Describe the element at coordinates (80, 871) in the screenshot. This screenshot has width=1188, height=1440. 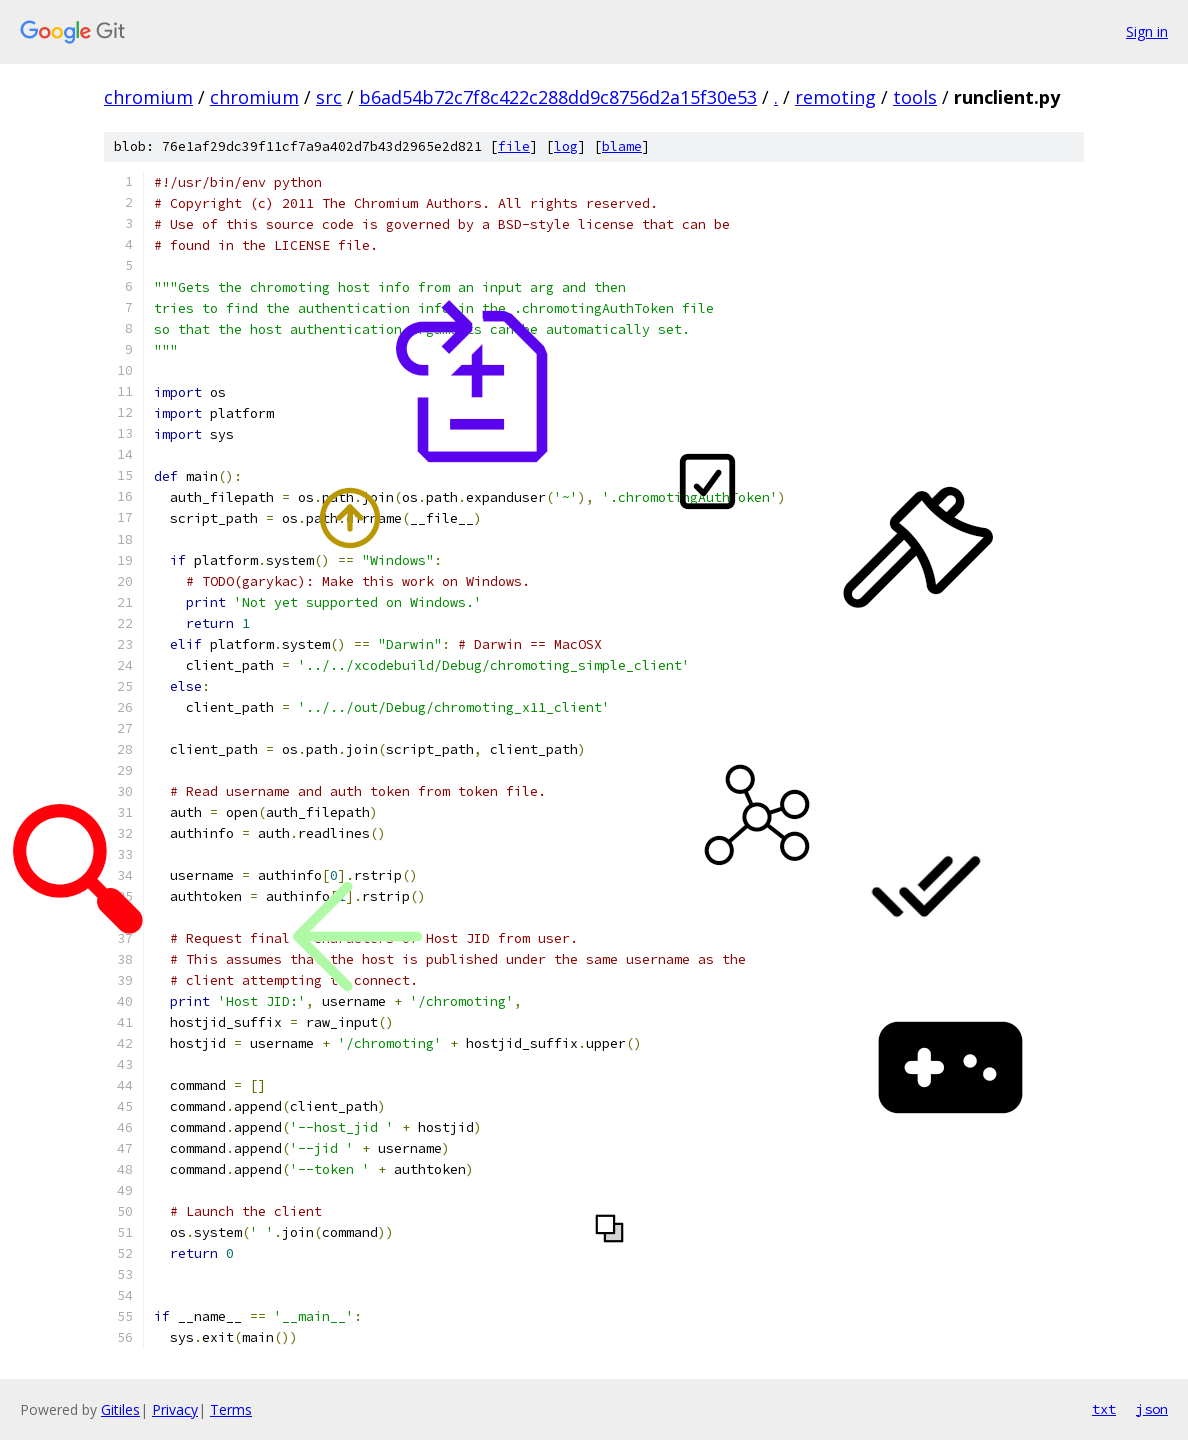
I see `search for content or items` at that location.